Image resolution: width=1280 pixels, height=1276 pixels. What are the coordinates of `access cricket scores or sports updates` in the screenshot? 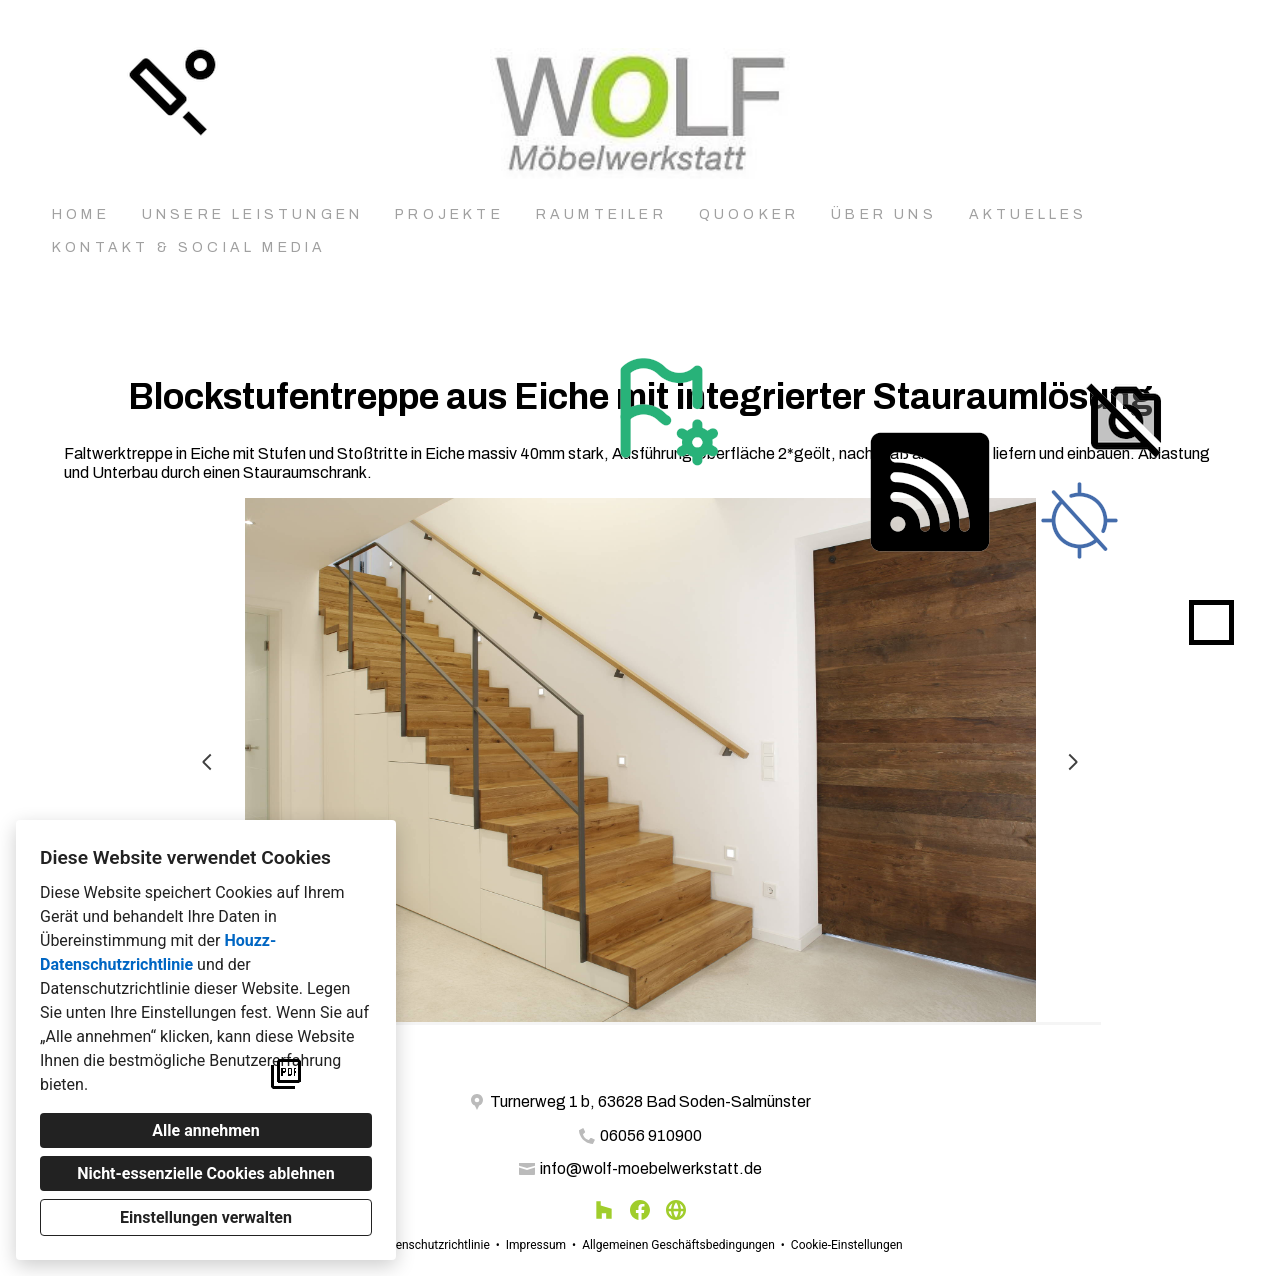 It's located at (172, 92).